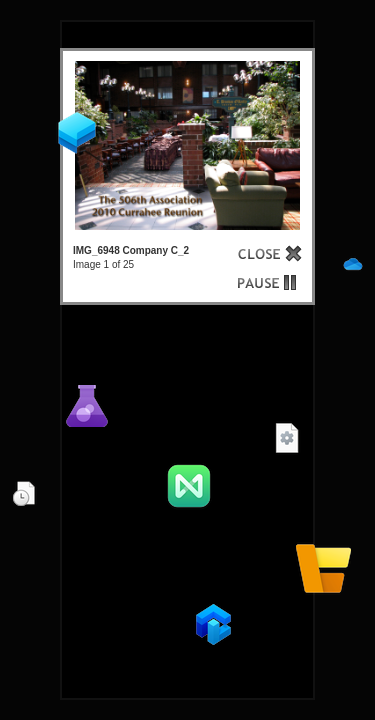 The image size is (375, 720). Describe the element at coordinates (87, 406) in the screenshot. I see `open test plans application` at that location.